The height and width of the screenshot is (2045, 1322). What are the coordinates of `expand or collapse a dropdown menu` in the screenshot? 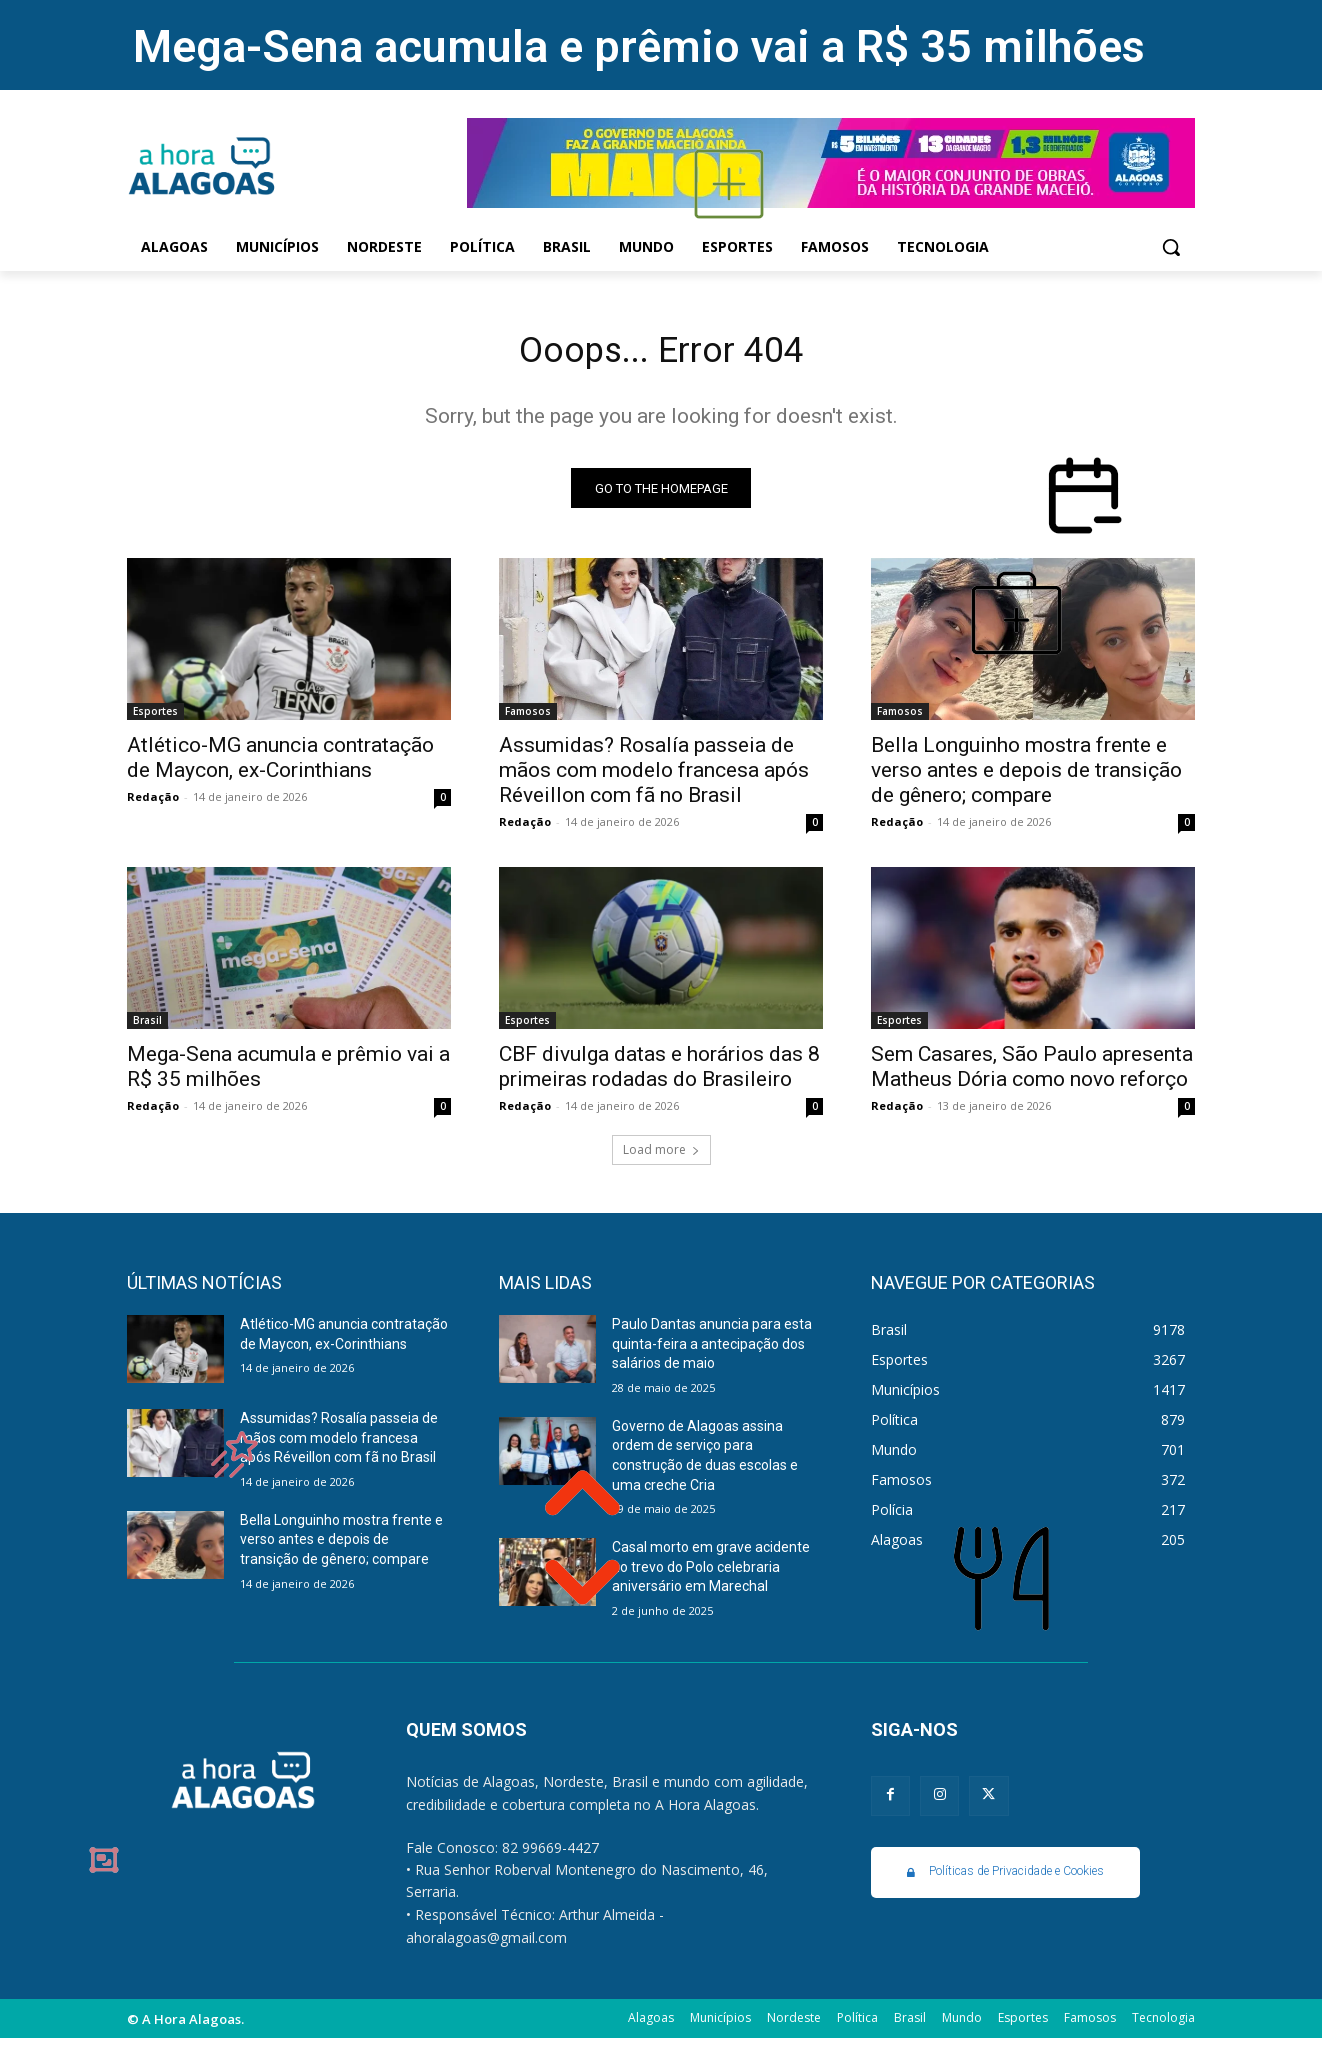 It's located at (582, 1537).